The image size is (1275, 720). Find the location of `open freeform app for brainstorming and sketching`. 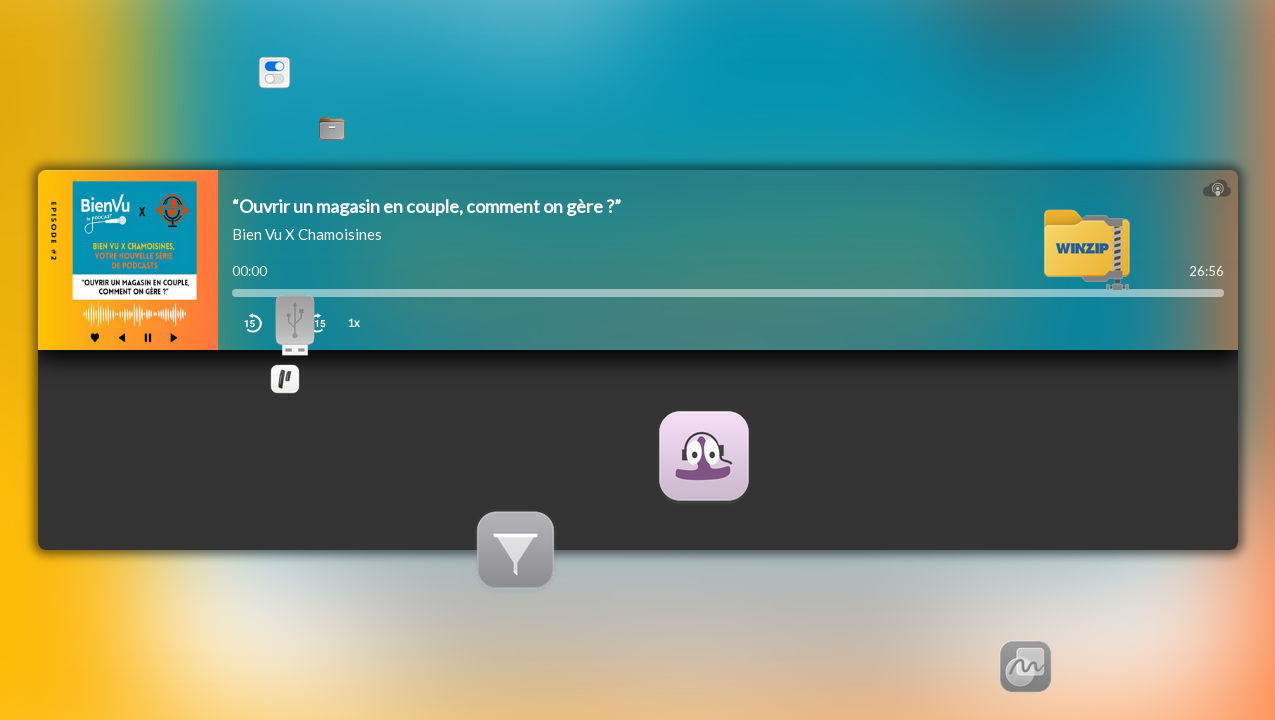

open freeform app for brainstorming and sketching is located at coordinates (1025, 666).